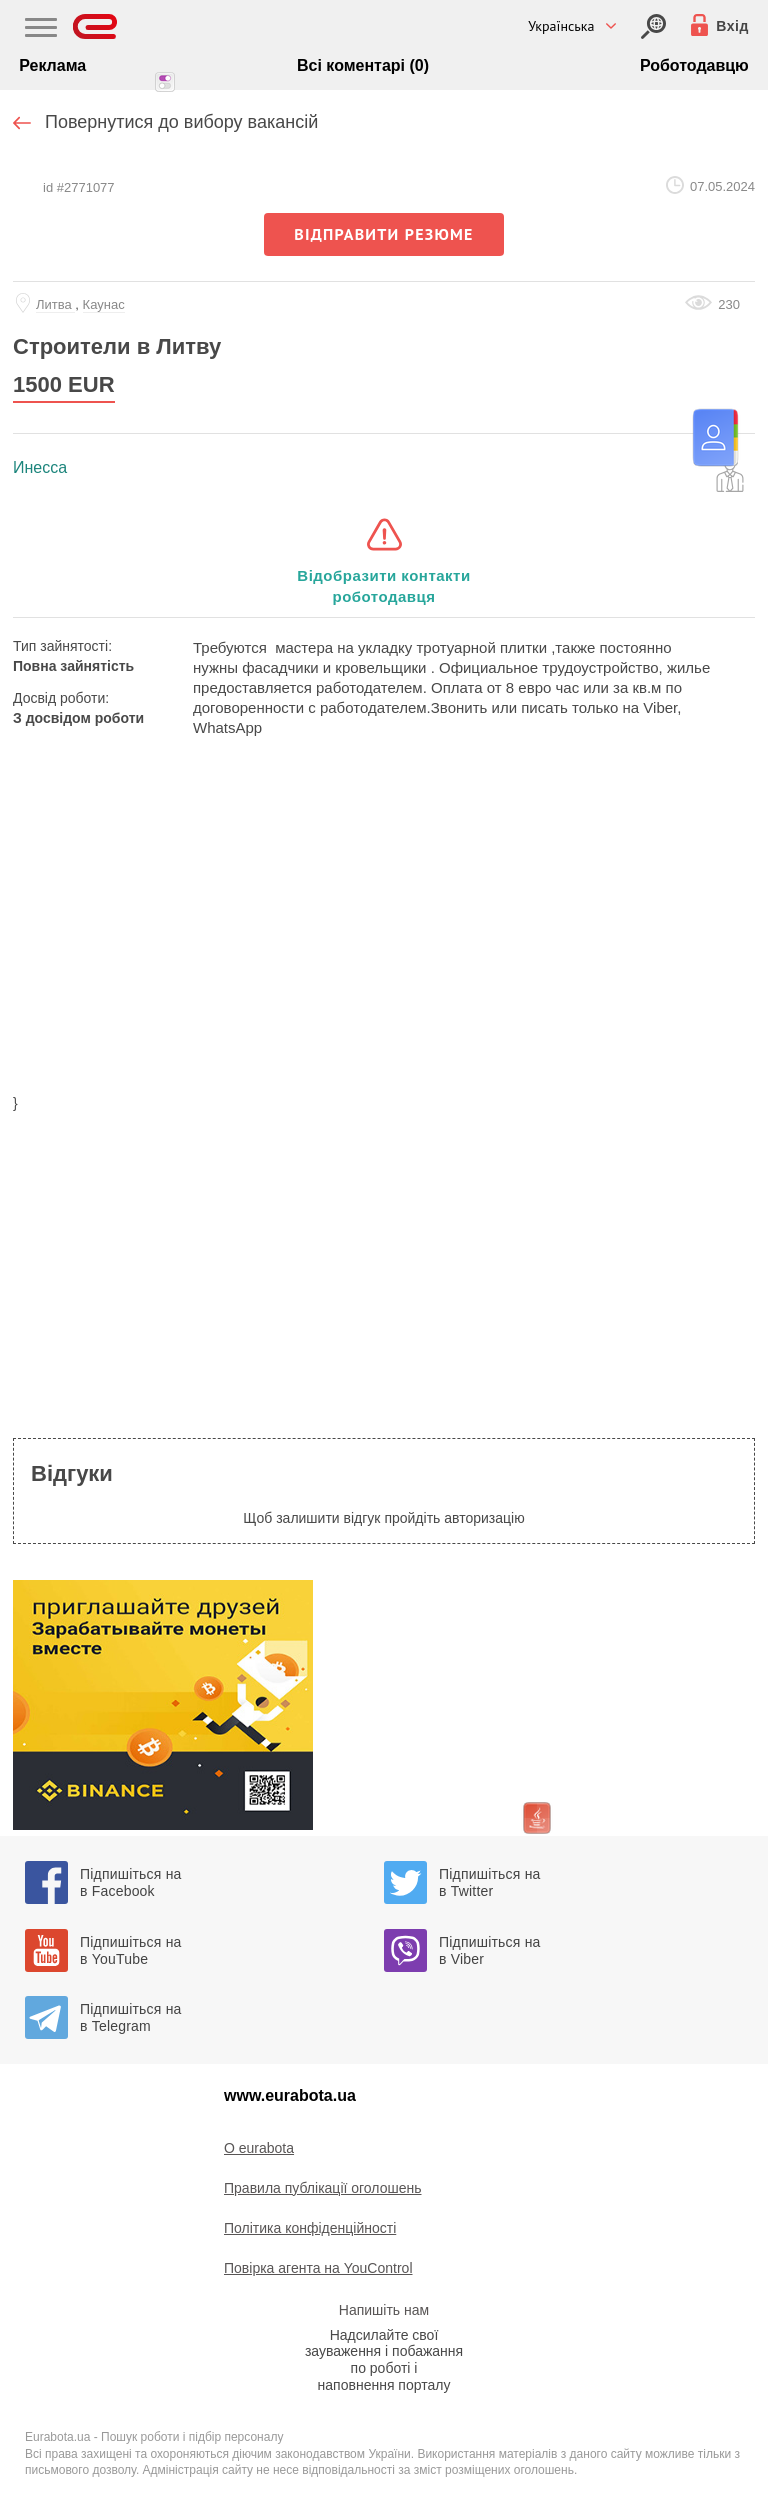 The width and height of the screenshot is (768, 2504). What do you see at coordinates (165, 82) in the screenshot?
I see `open unity tweak tool settings` at bounding box center [165, 82].